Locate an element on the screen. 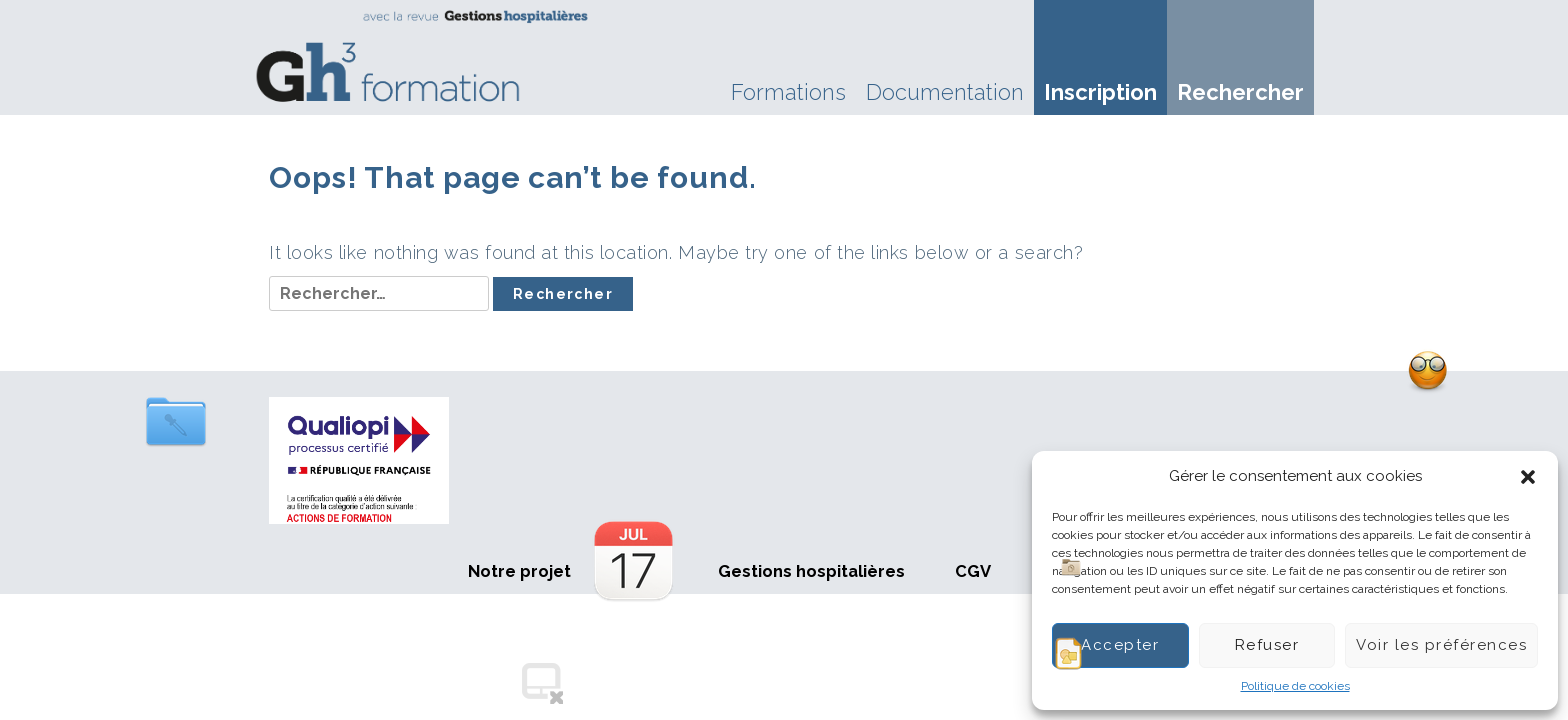 This screenshot has width=1568, height=720. open an opendocument graphics file is located at coordinates (1068, 653).